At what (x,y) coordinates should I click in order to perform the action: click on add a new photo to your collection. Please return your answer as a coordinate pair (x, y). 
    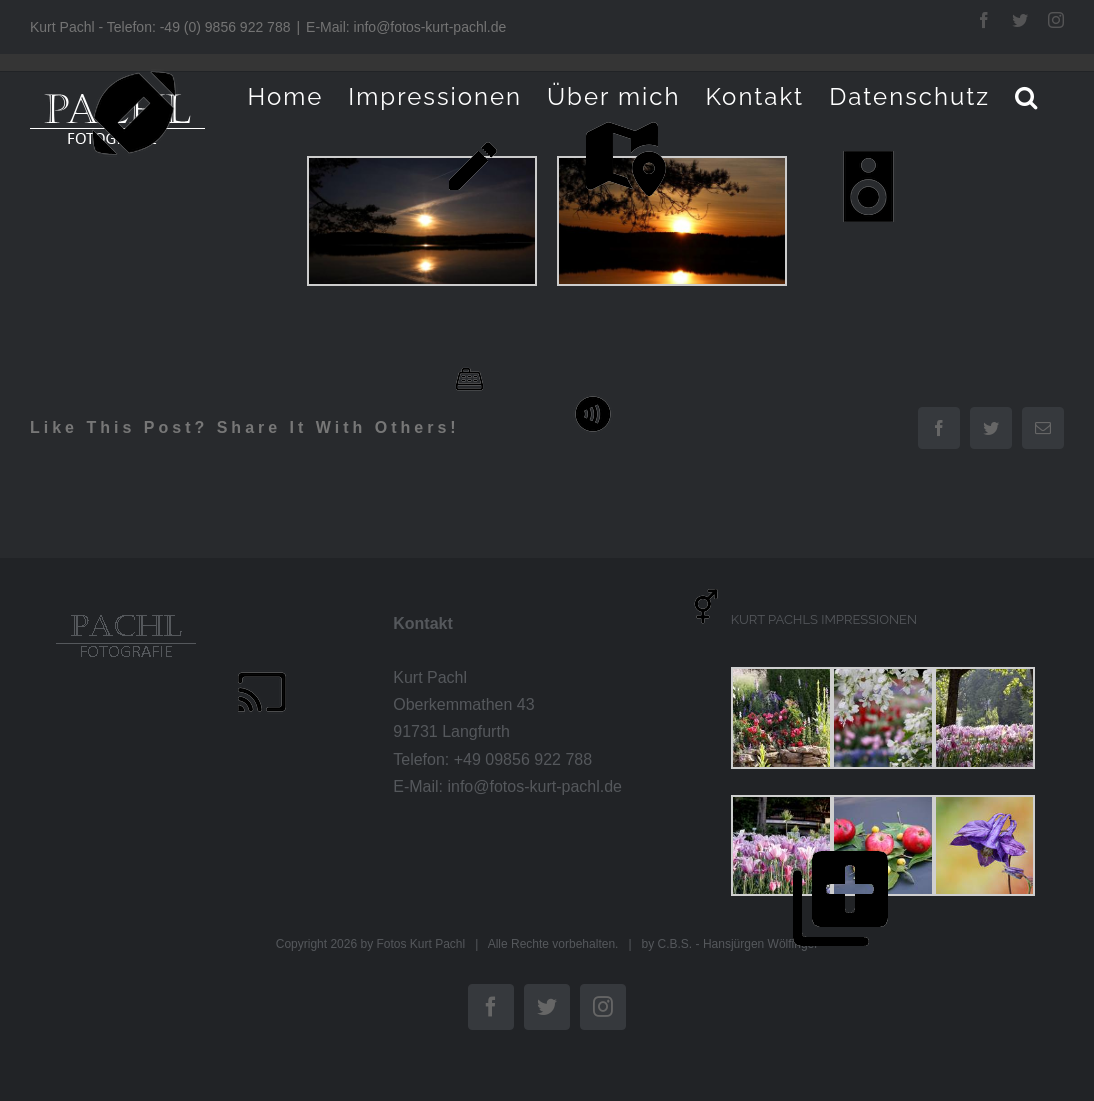
    Looking at the image, I should click on (840, 898).